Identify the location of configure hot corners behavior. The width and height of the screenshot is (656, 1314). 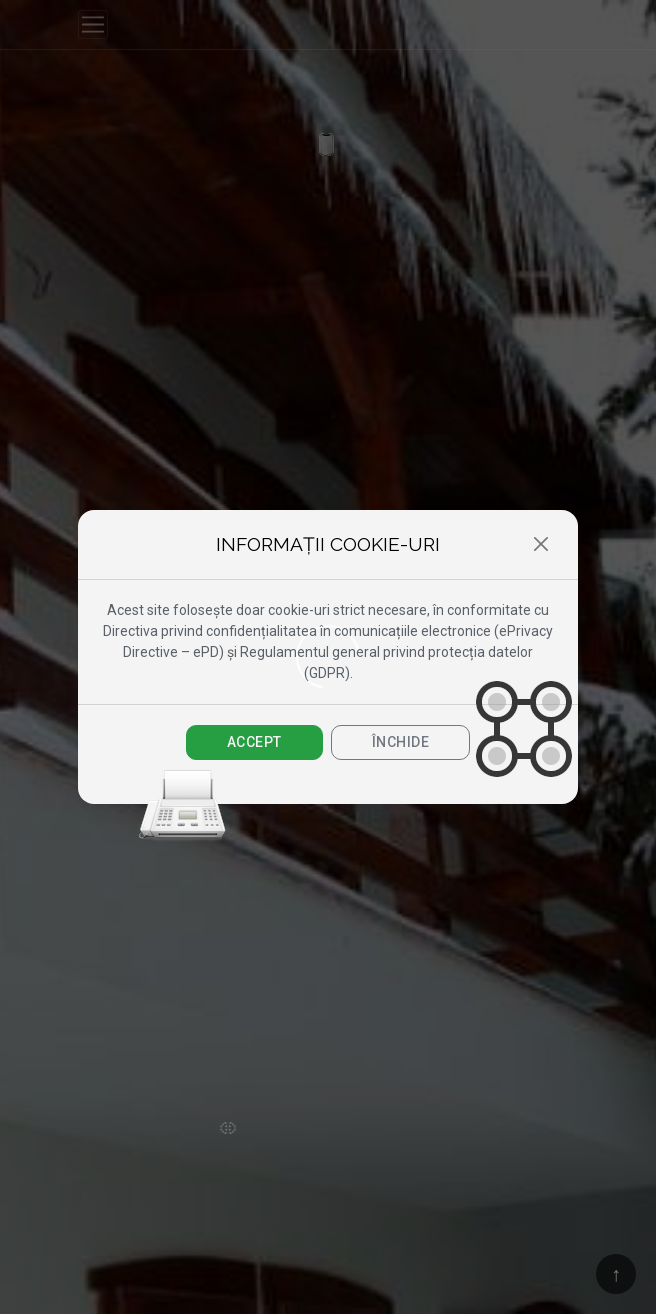
(524, 729).